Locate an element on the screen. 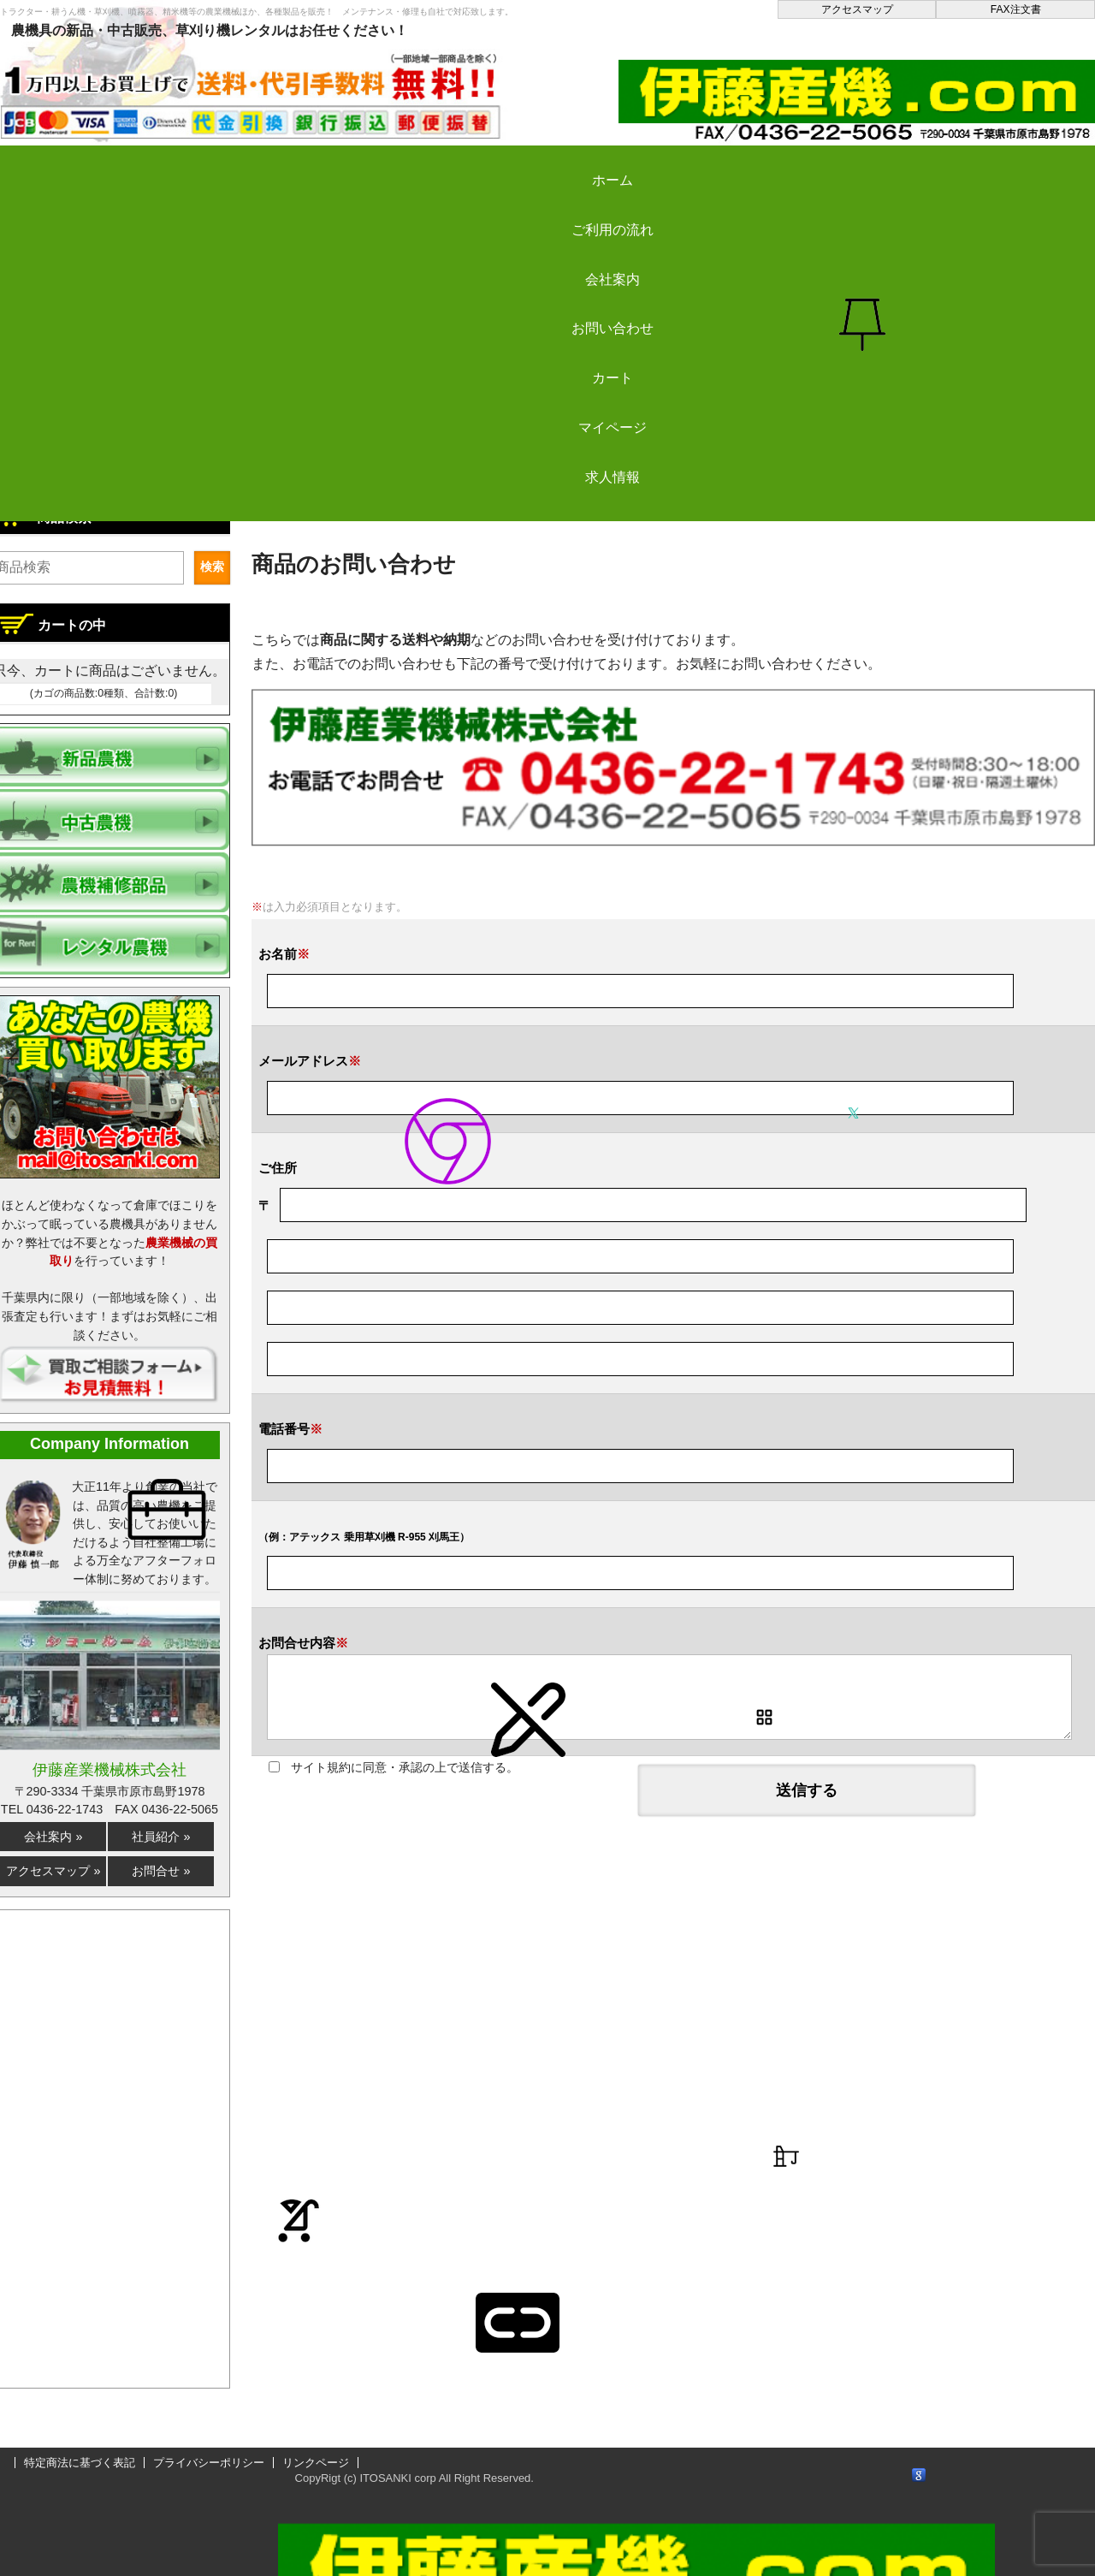 This screenshot has height=2576, width=1095. open app grid or launcher is located at coordinates (764, 1717).